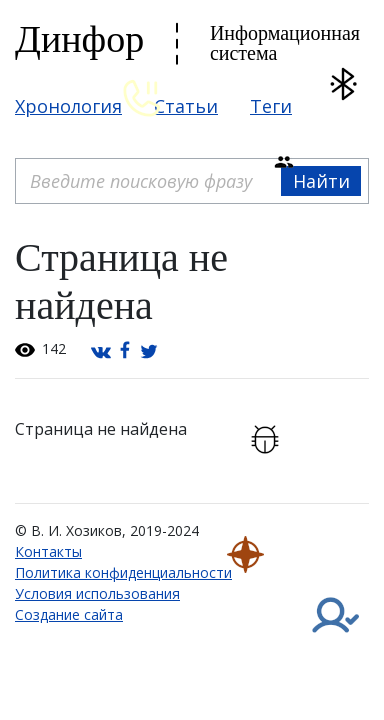 This screenshot has height=720, width=384. I want to click on put current call on hold, so click(142, 97).